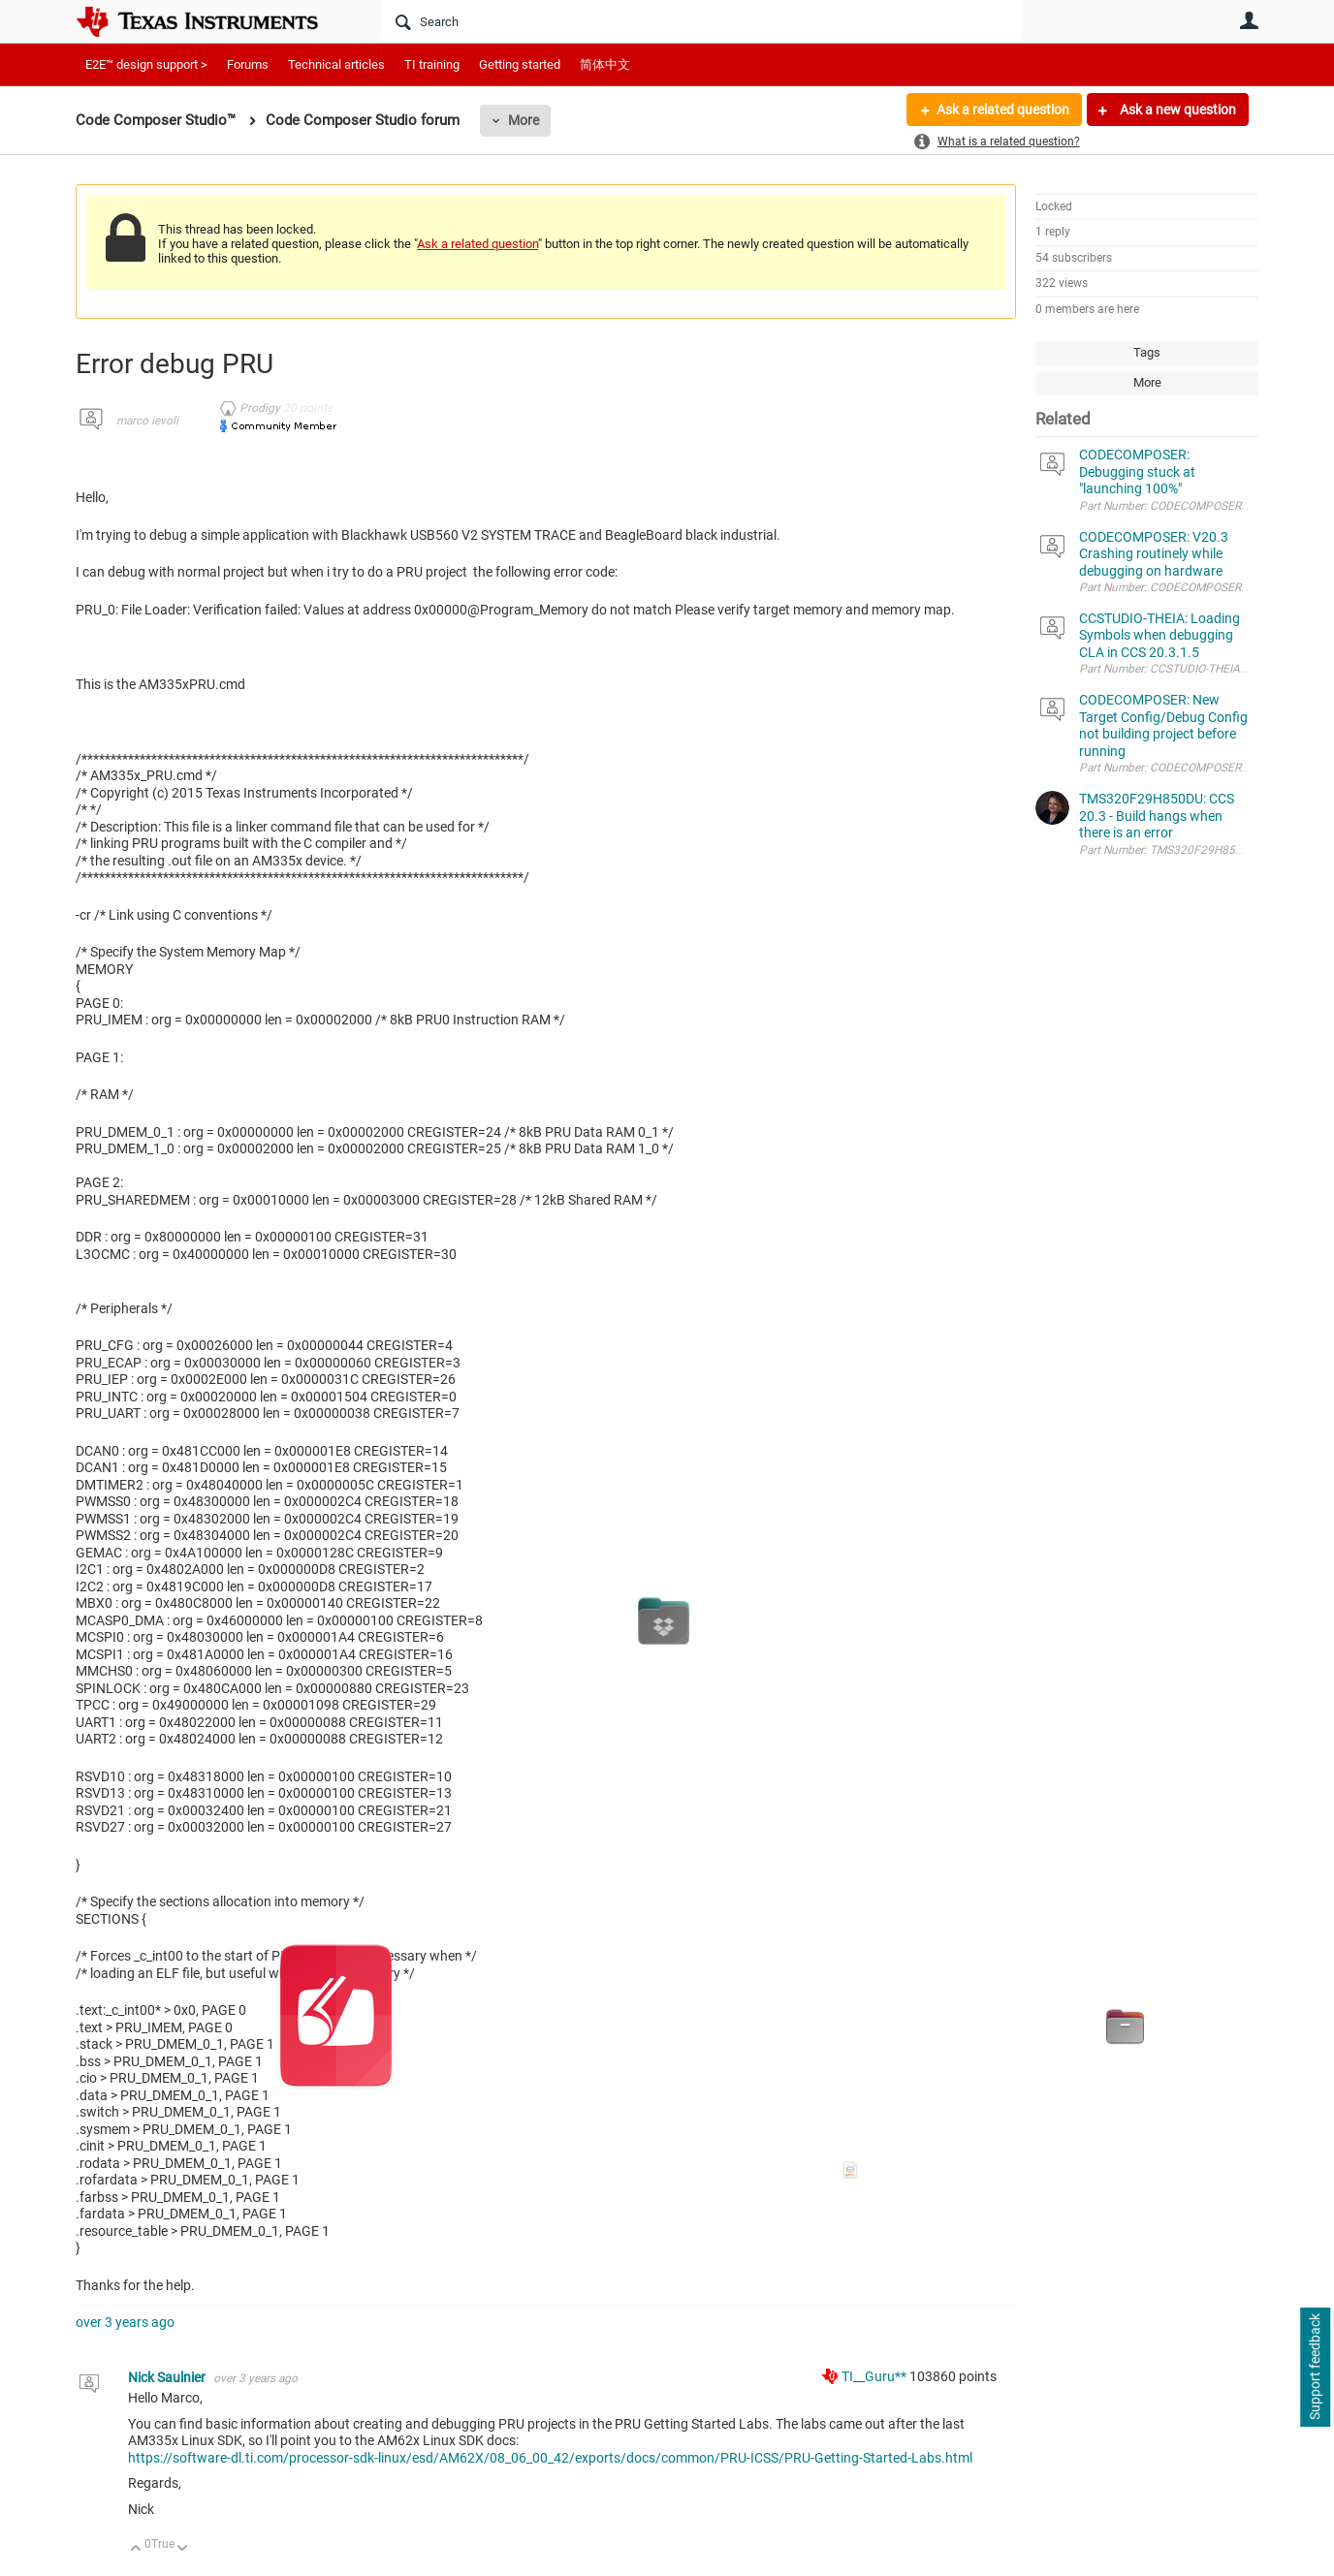 The height and width of the screenshot is (2576, 1334). Describe the element at coordinates (335, 2015) in the screenshot. I see `an encapsulated postscript (.eps) file` at that location.